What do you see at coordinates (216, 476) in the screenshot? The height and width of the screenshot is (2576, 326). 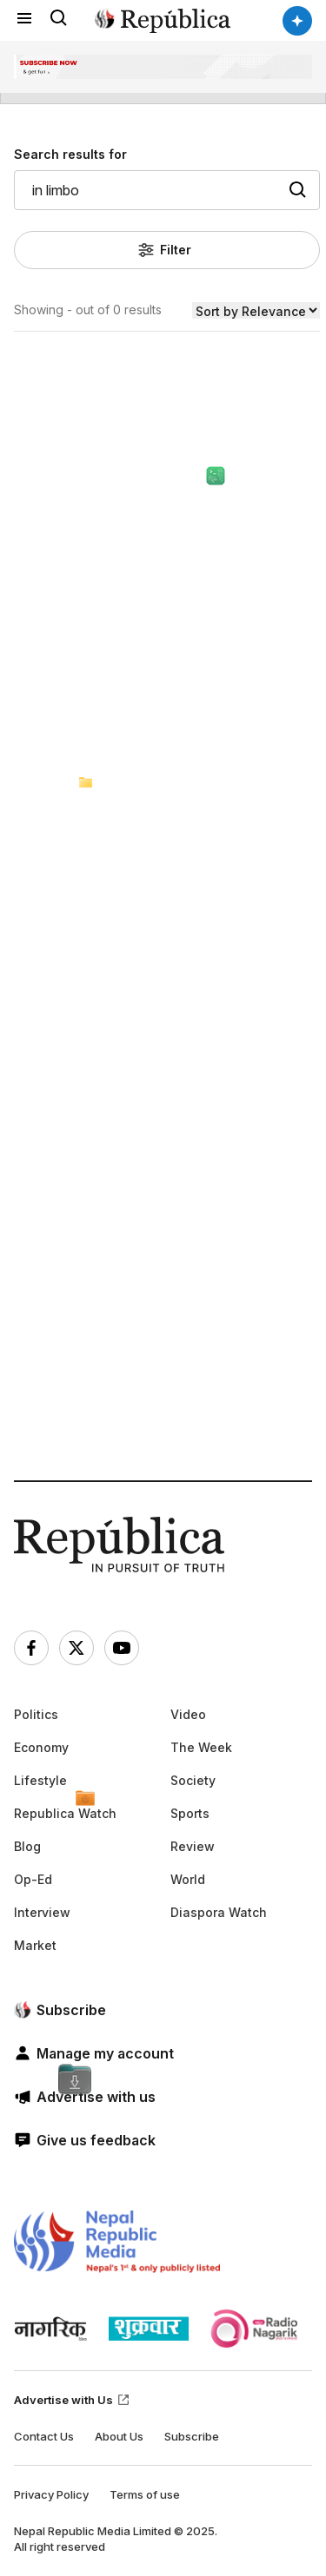 I see `open ptyxis terminal emulator` at bounding box center [216, 476].